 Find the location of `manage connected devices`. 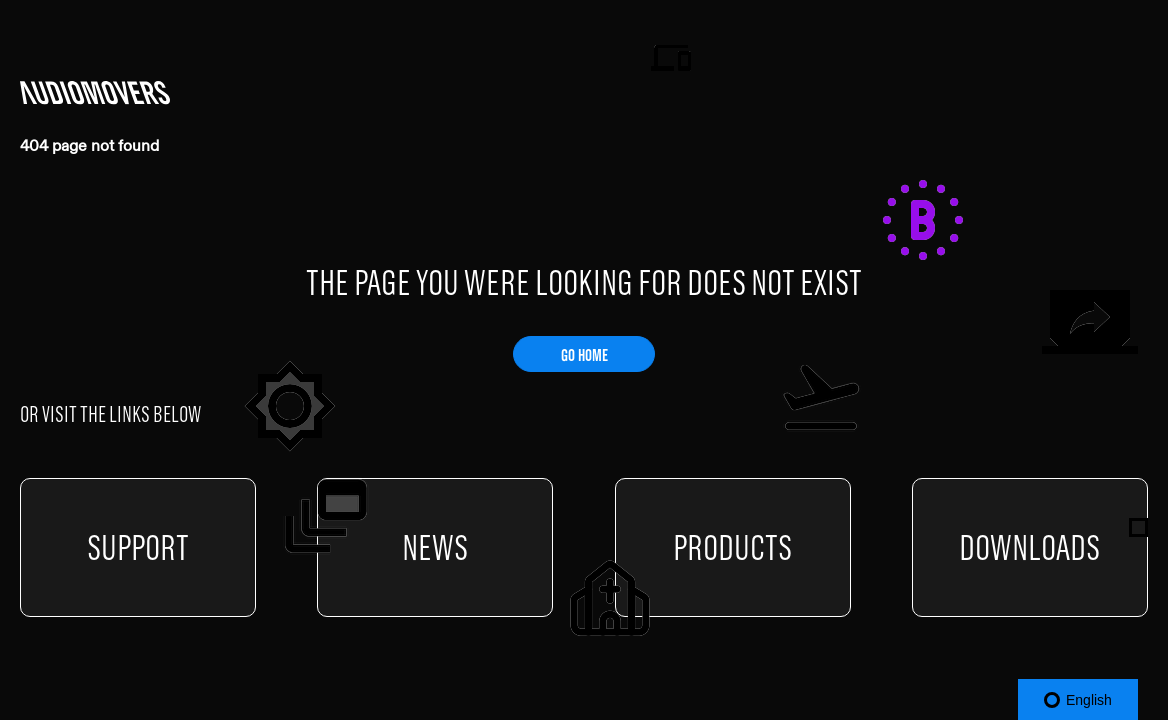

manage connected devices is located at coordinates (671, 58).